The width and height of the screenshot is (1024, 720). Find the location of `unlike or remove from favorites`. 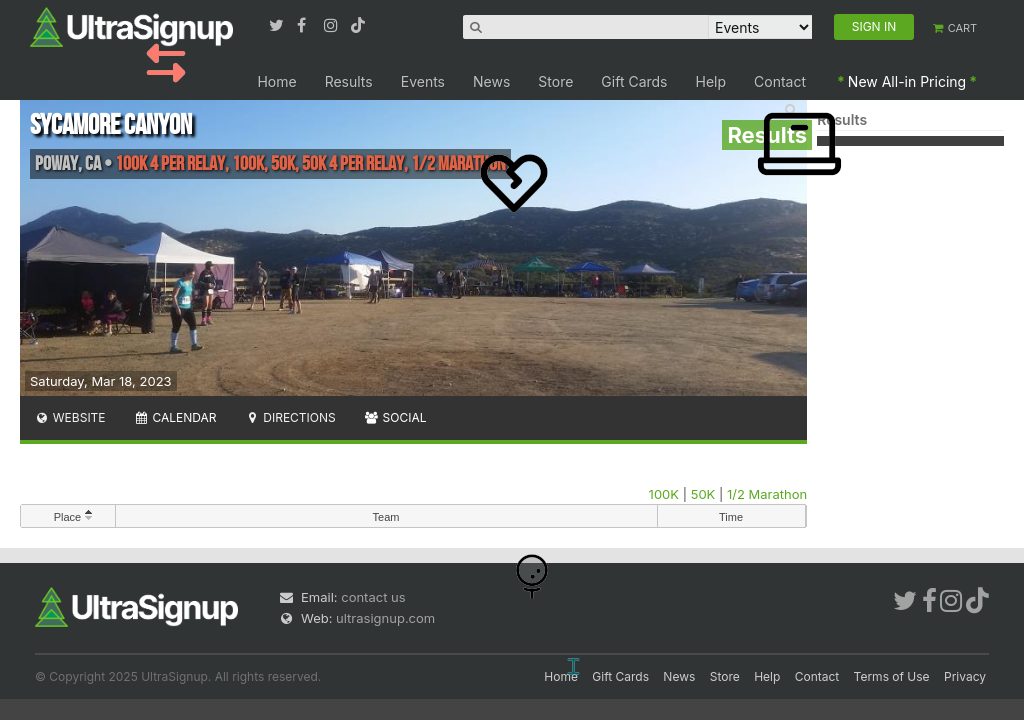

unlike or remove from favorites is located at coordinates (514, 181).